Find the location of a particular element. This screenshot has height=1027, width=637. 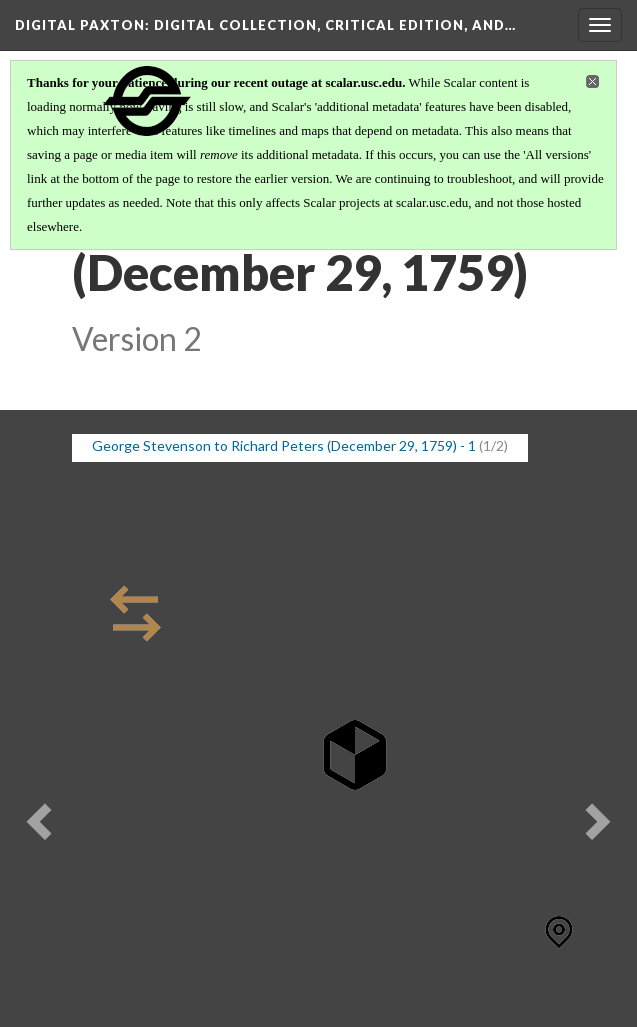

swap or exchange items is located at coordinates (135, 613).